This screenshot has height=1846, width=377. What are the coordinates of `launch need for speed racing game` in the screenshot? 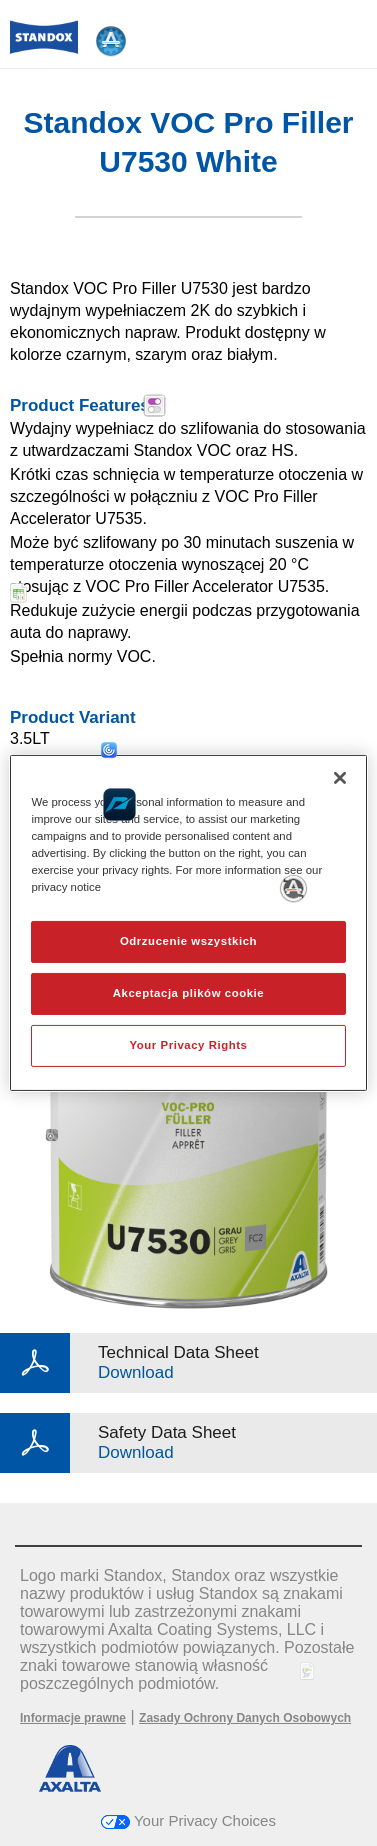 It's located at (119, 804).